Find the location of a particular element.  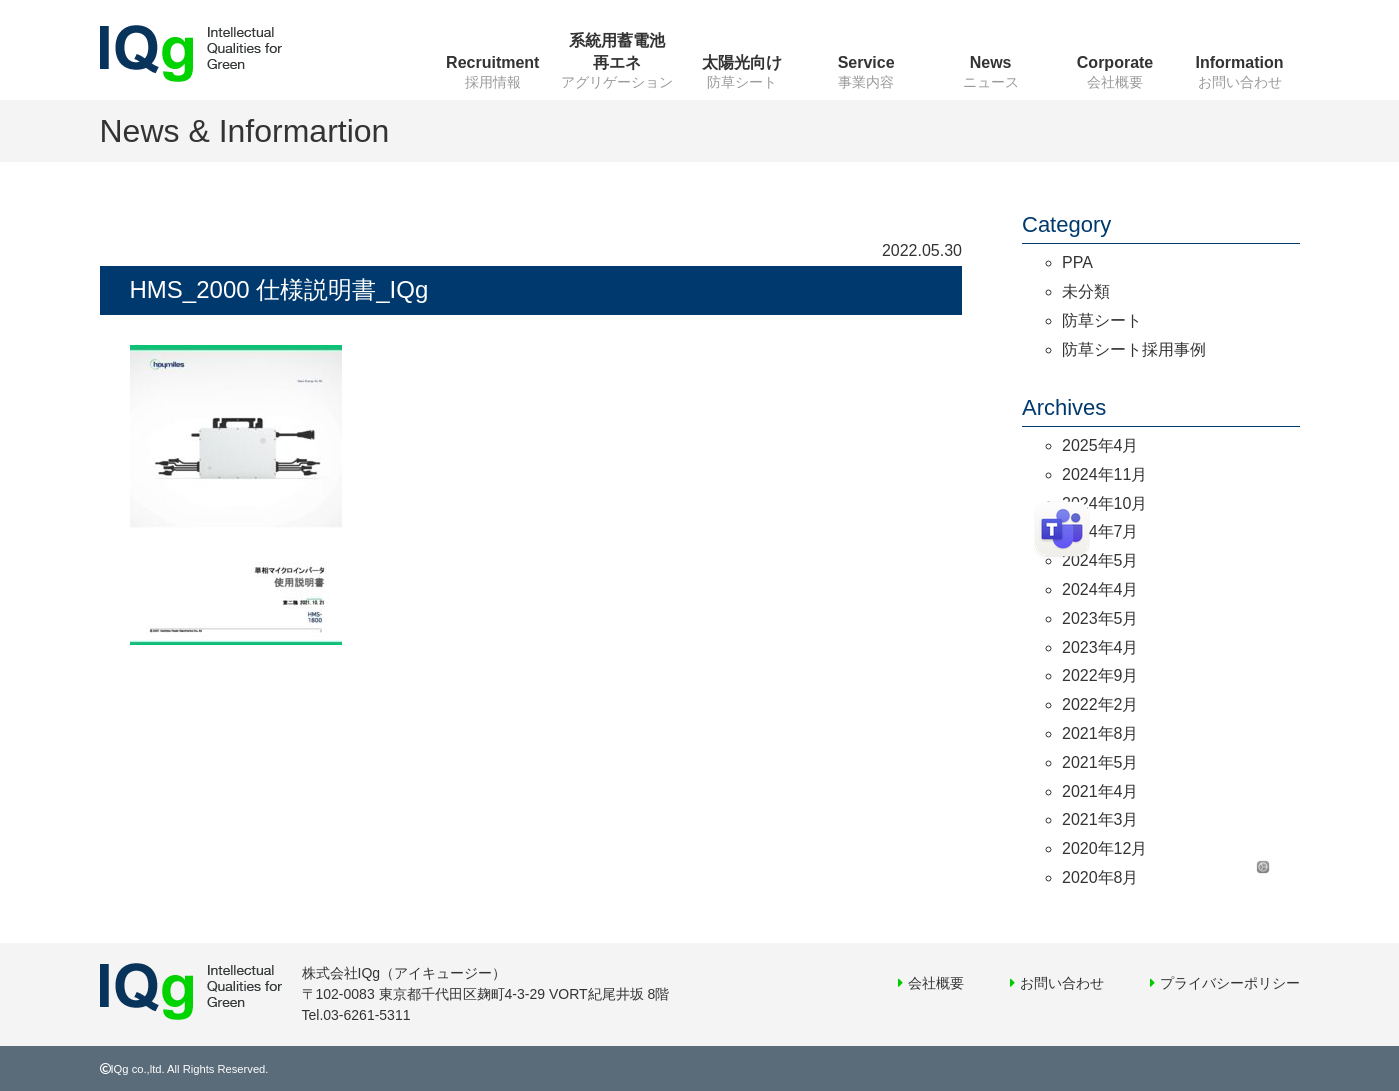

open microsoft teams for linux is located at coordinates (1062, 529).